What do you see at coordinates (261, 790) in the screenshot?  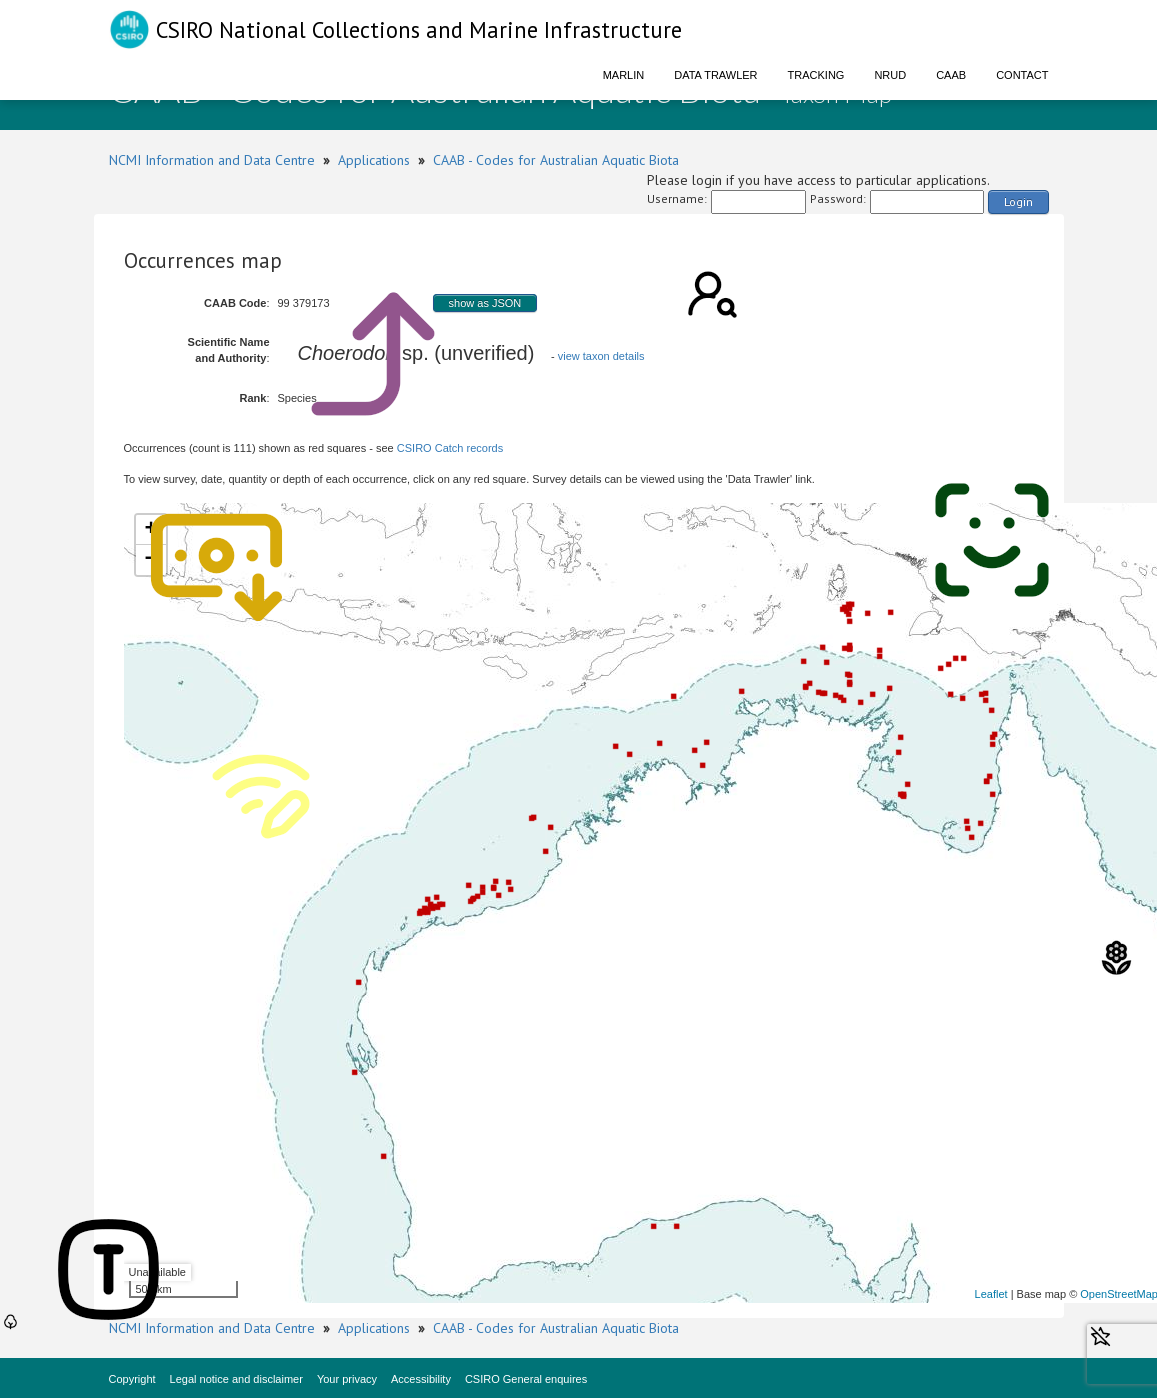 I see `edit or rename wifi network settings` at bounding box center [261, 790].